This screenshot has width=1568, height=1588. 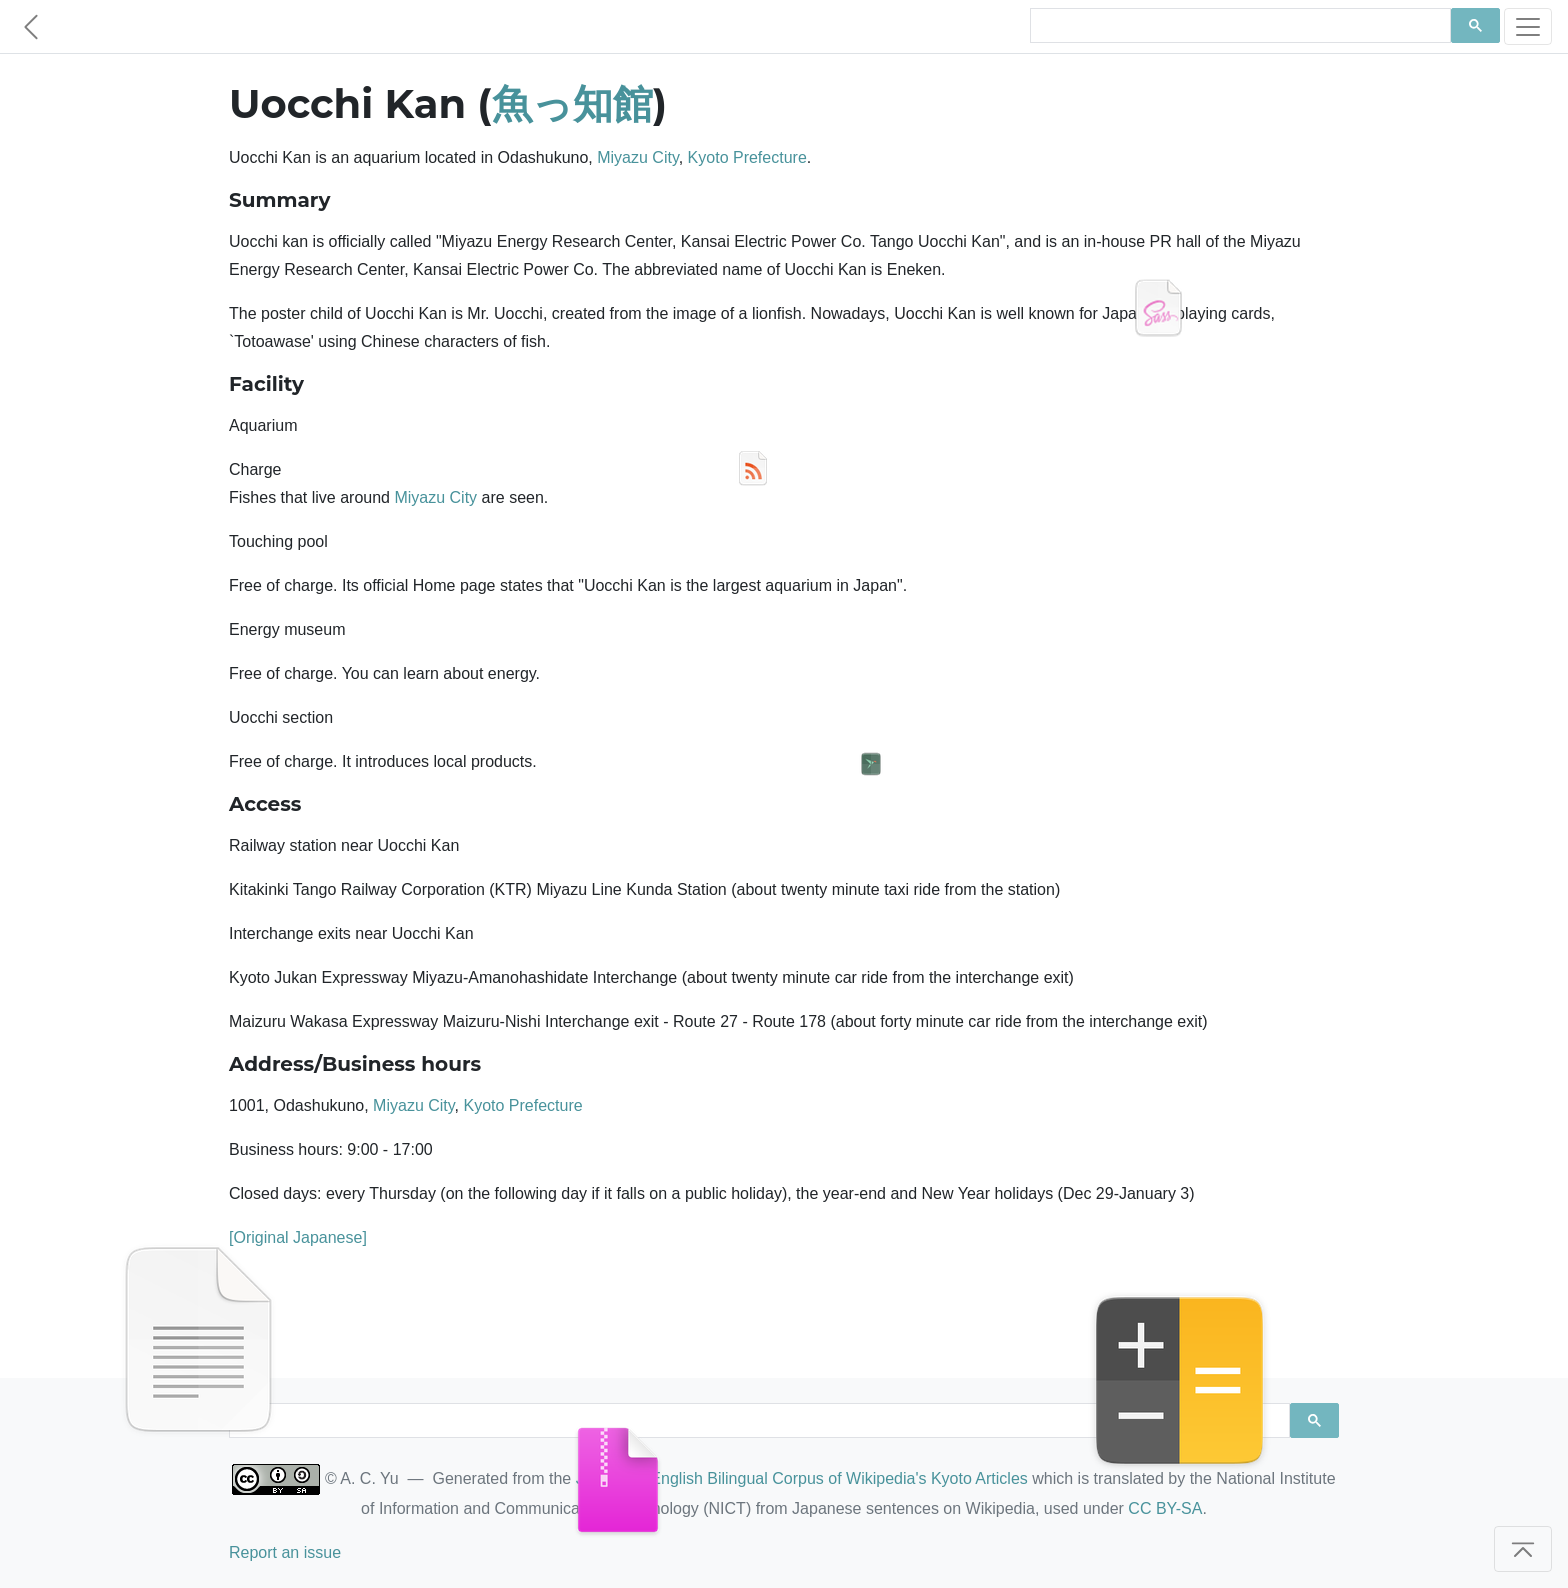 I want to click on open a plain text file, so click(x=198, y=1339).